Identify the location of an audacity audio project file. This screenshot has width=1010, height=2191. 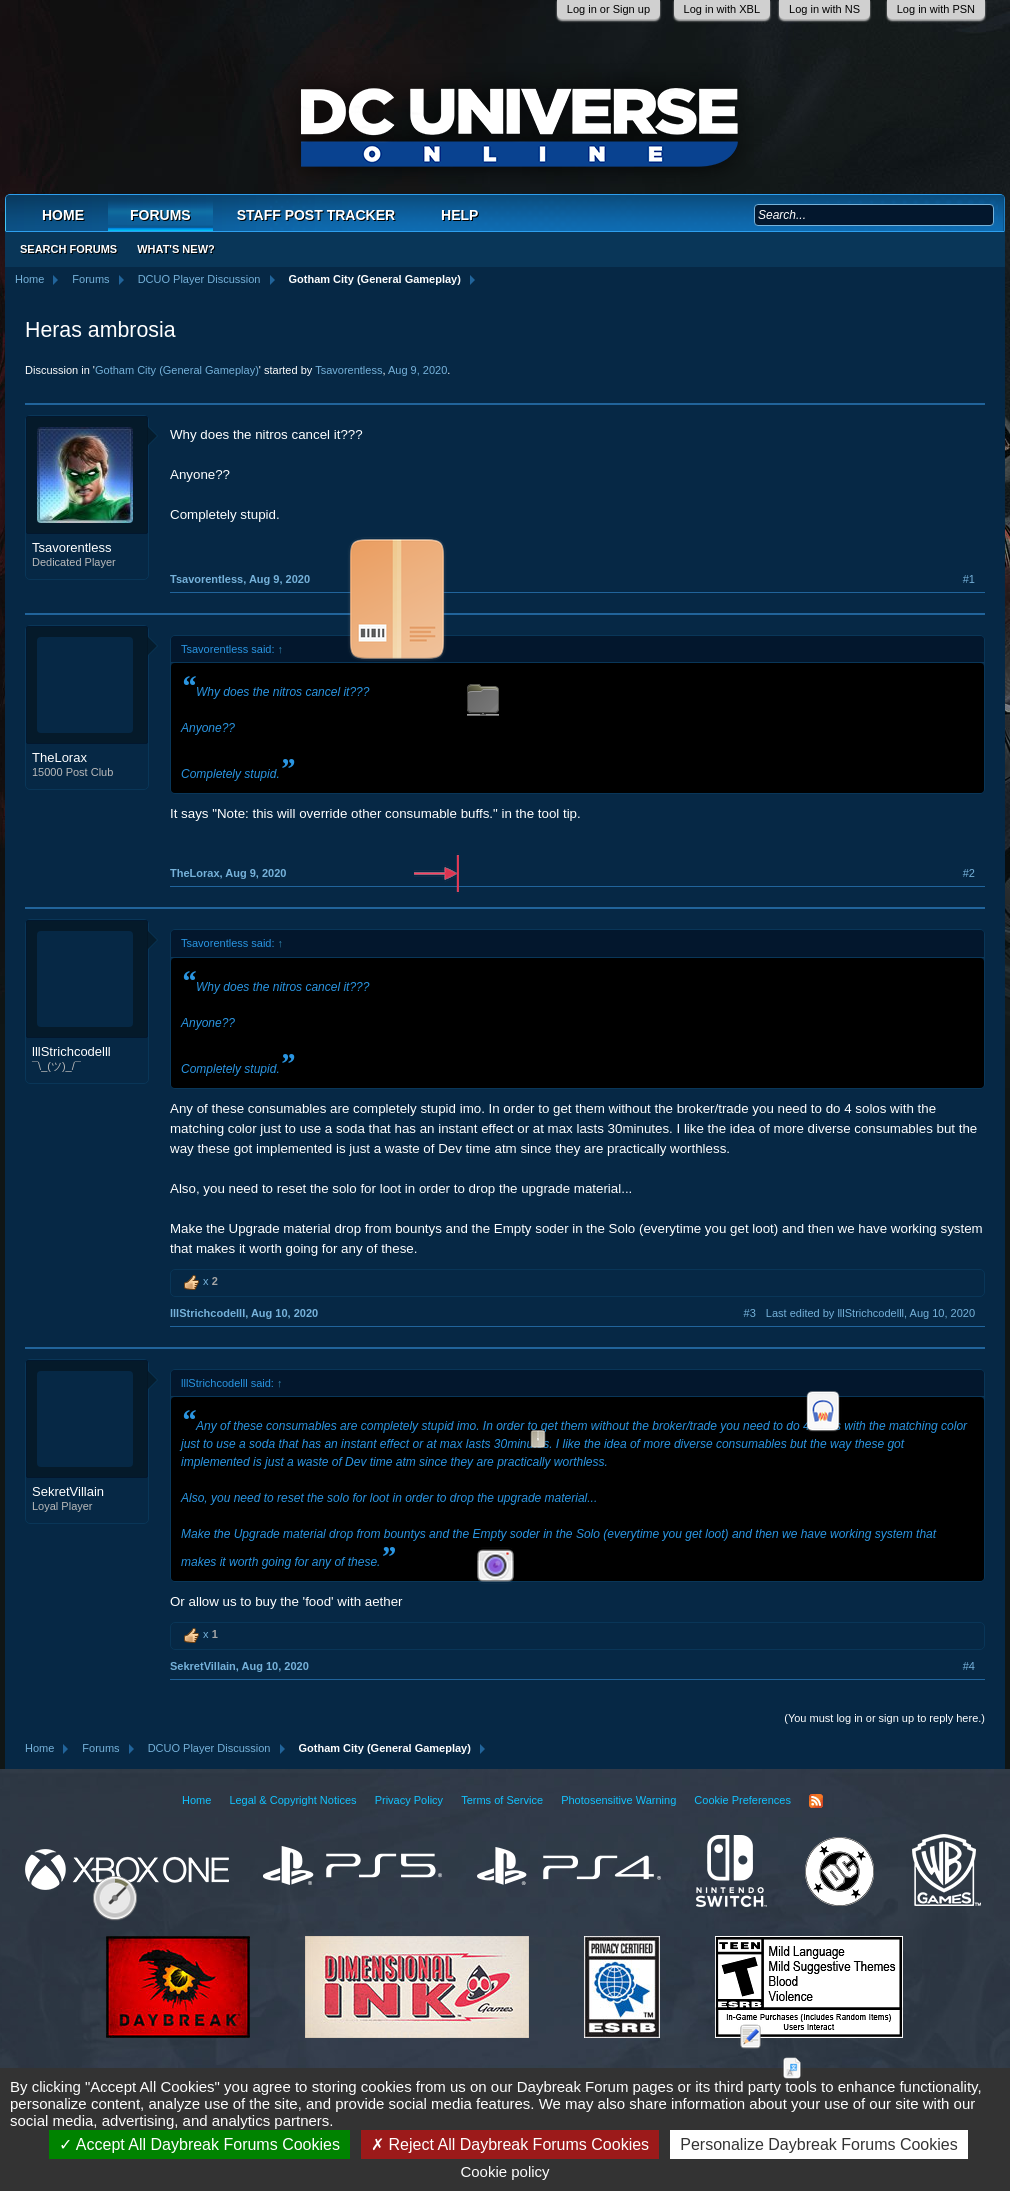
(823, 1411).